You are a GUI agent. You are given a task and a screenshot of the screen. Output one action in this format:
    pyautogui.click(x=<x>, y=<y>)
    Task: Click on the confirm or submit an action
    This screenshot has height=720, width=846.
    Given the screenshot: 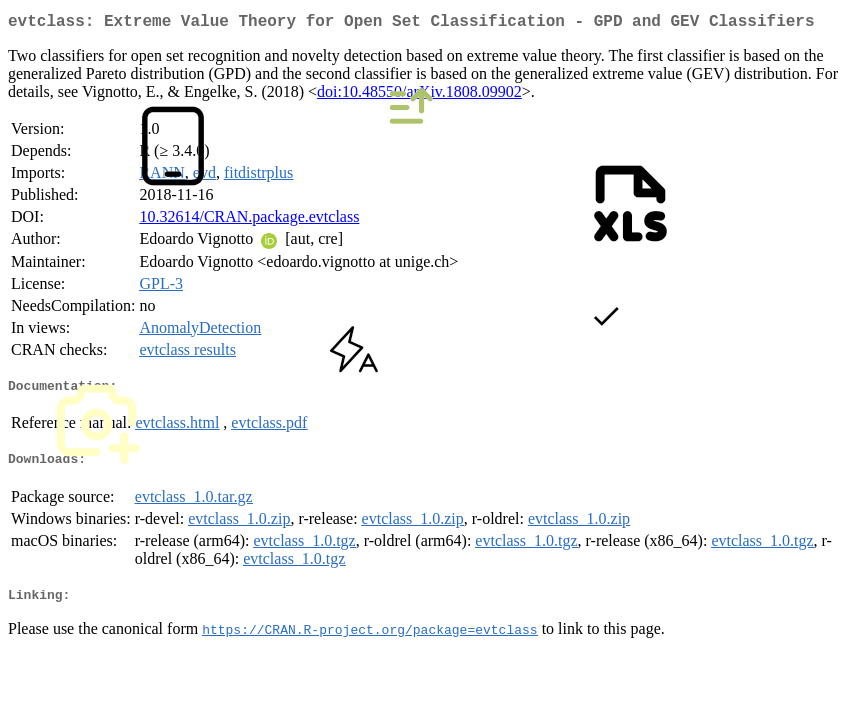 What is the action you would take?
    pyautogui.click(x=606, y=316)
    